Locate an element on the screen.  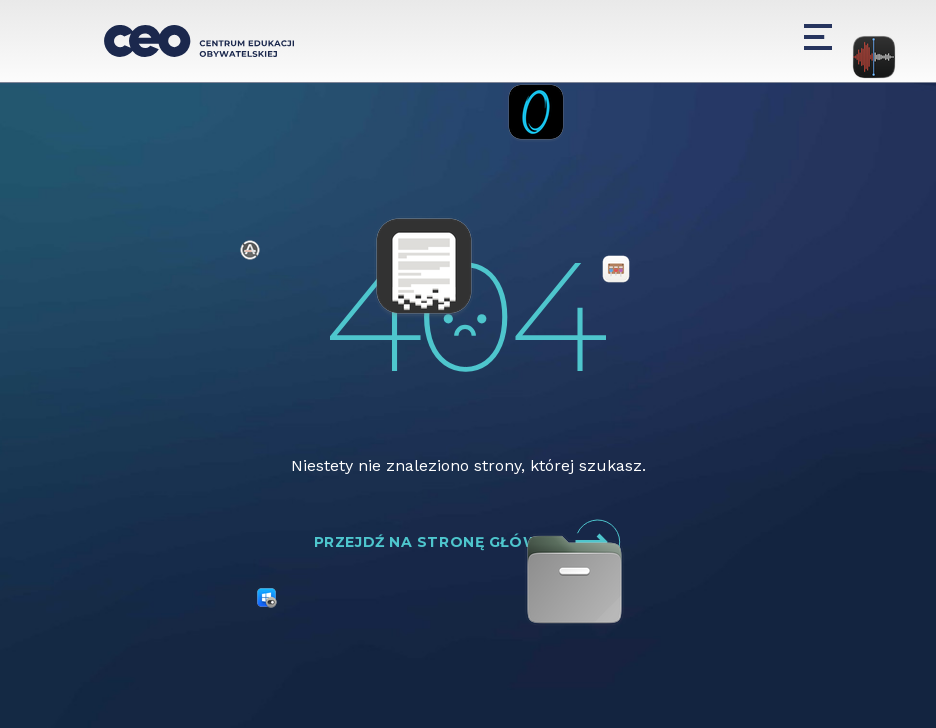
open keyrack password manager is located at coordinates (616, 269).